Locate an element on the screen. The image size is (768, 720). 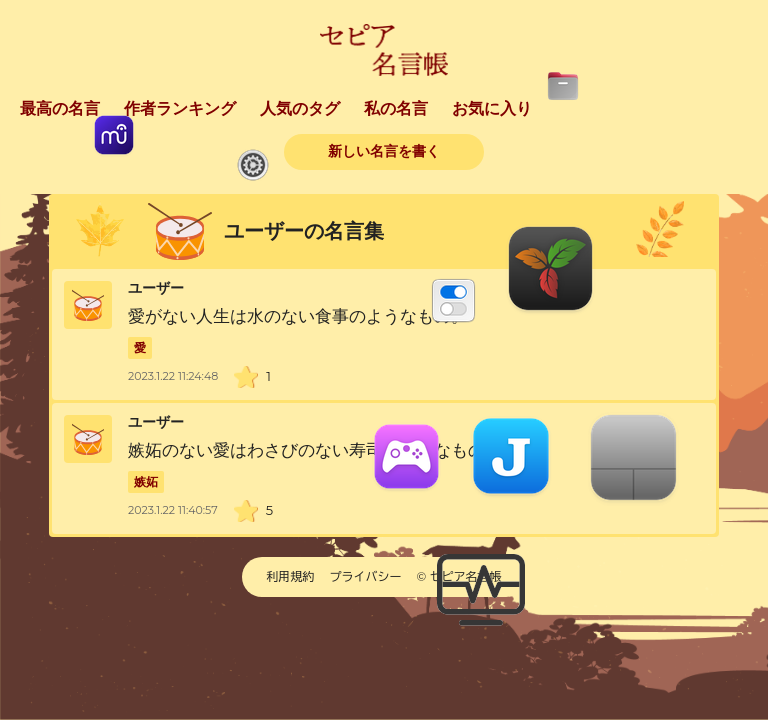
access device diagnostics and system health is located at coordinates (481, 587).